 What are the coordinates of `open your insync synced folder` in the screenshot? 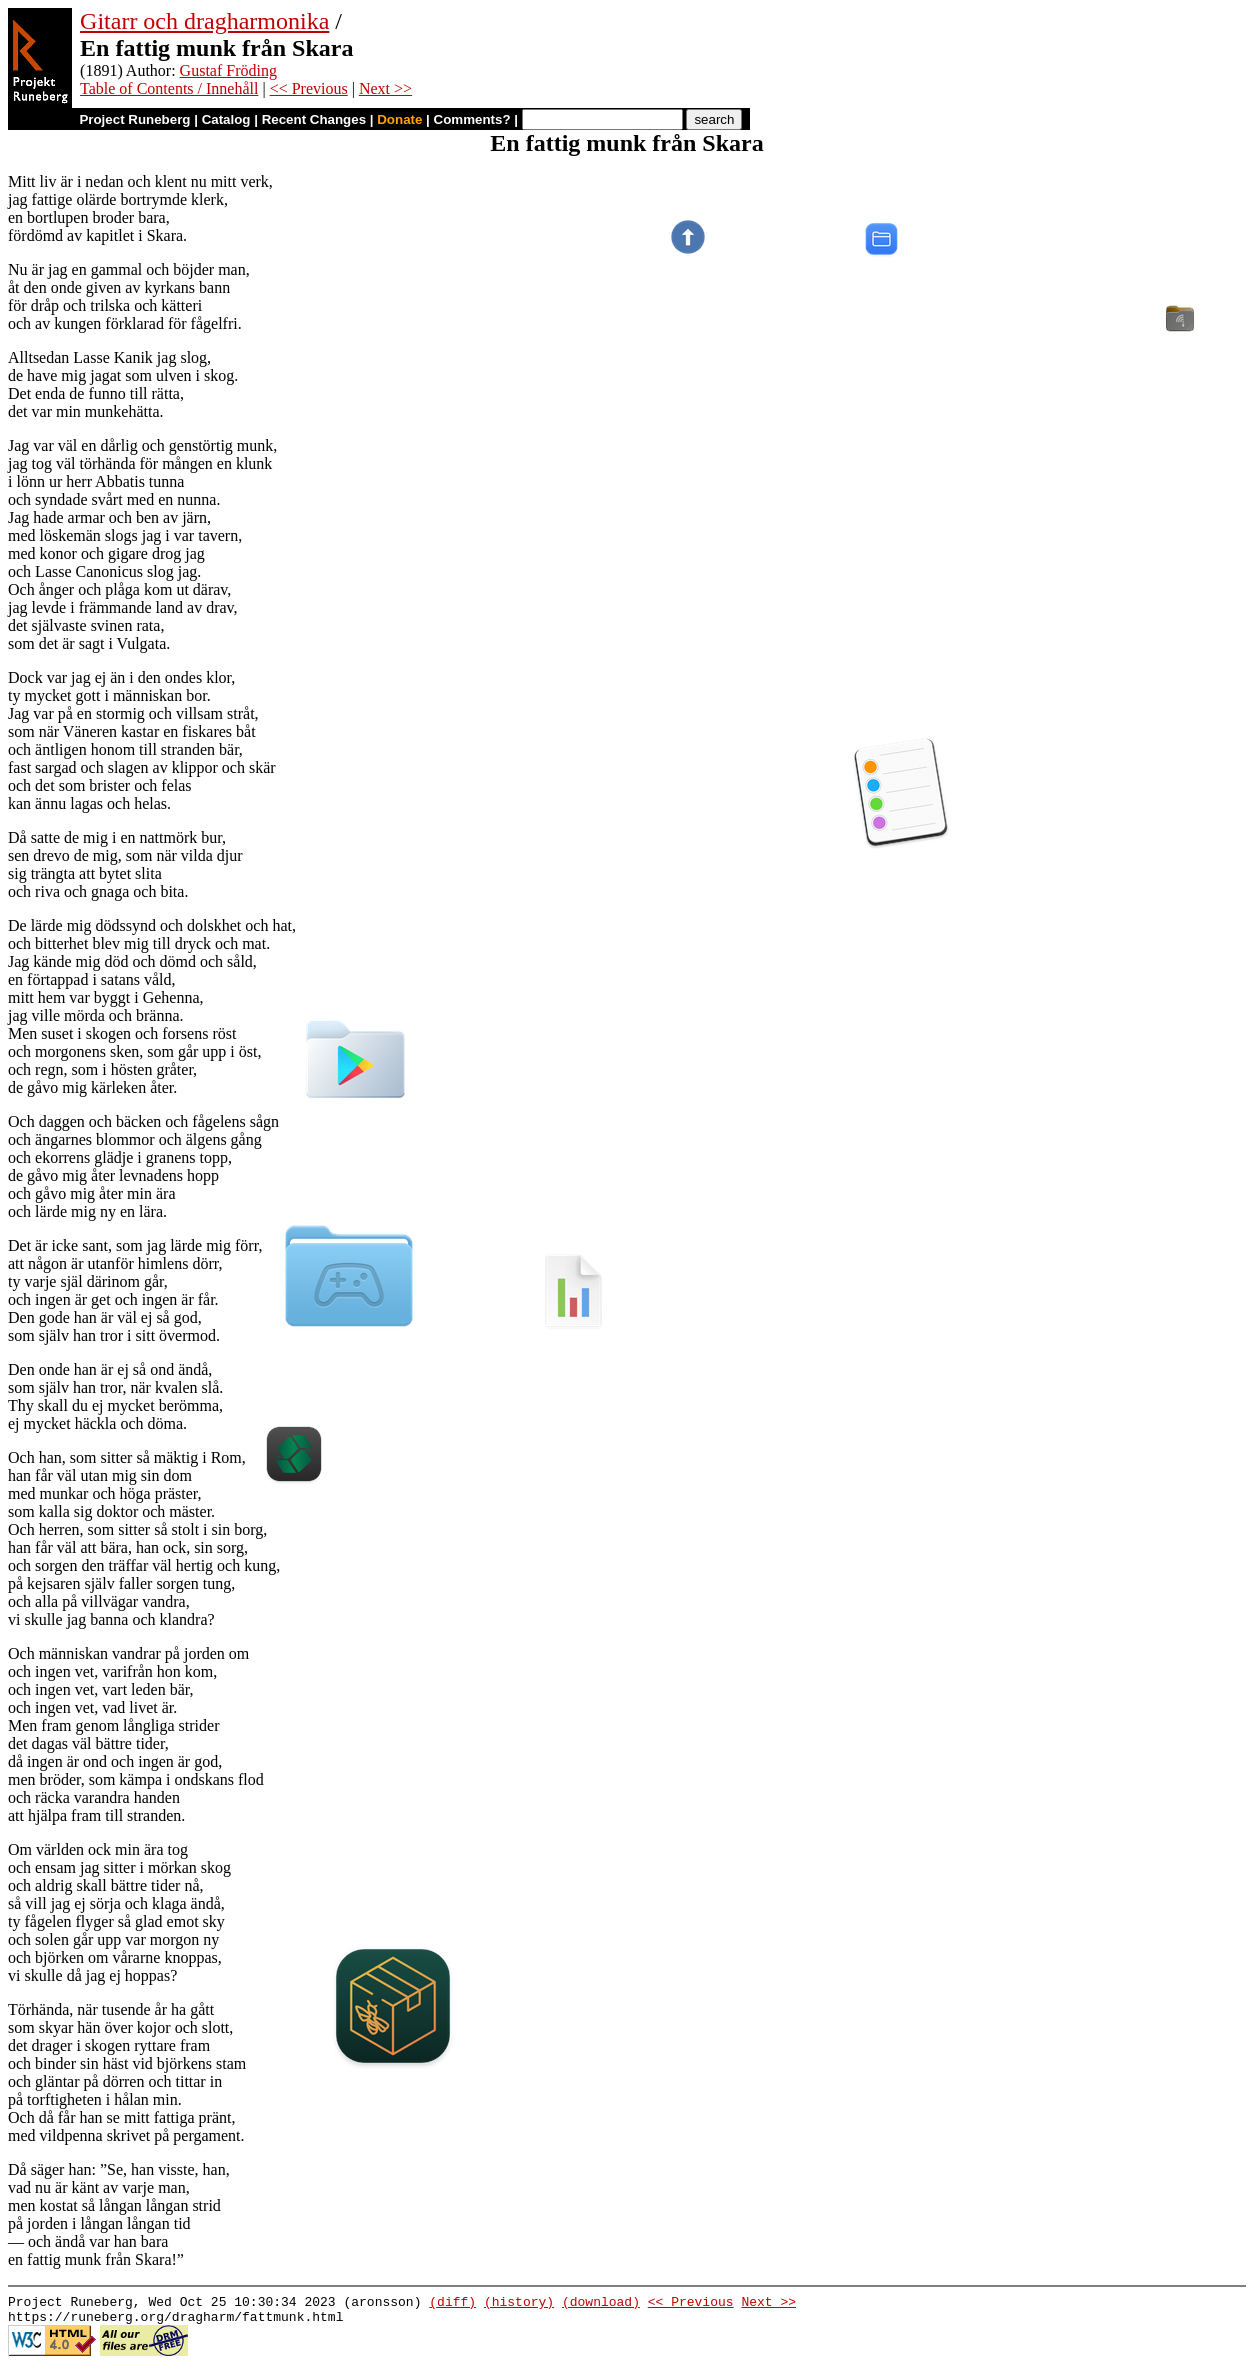 It's located at (1180, 318).